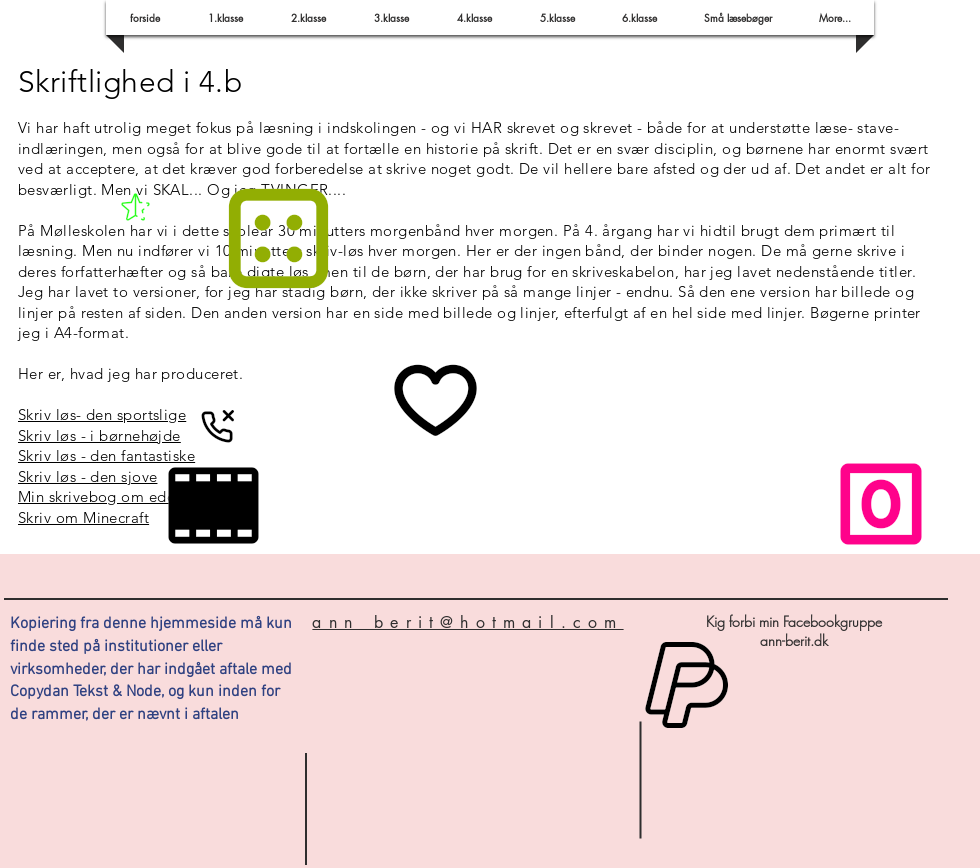 This screenshot has height=868, width=980. I want to click on partial rating indicator, so click(135, 207).